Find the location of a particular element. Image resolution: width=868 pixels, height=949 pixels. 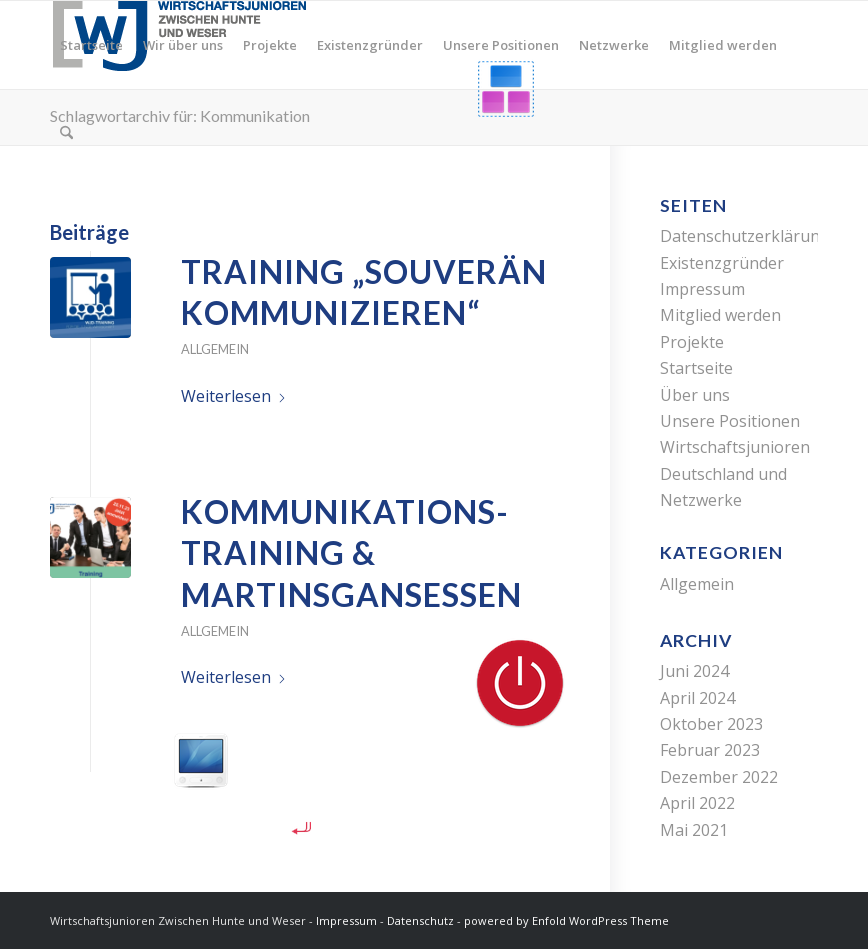

select all items in the current view is located at coordinates (506, 89).